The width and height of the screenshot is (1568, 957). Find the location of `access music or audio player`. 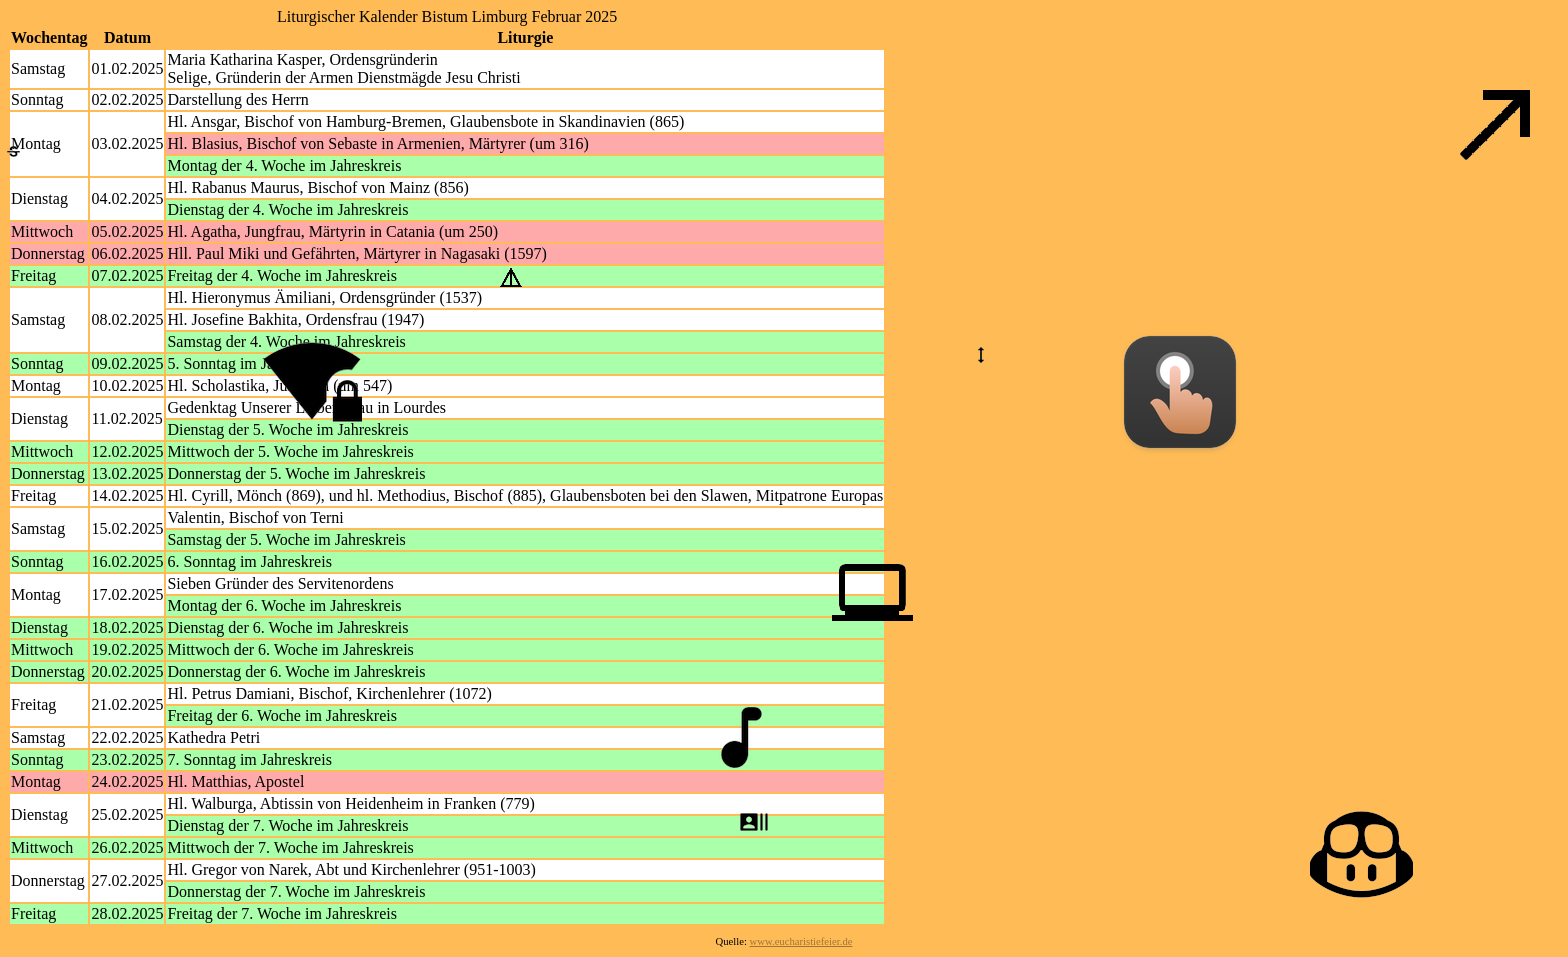

access music or audio player is located at coordinates (741, 737).